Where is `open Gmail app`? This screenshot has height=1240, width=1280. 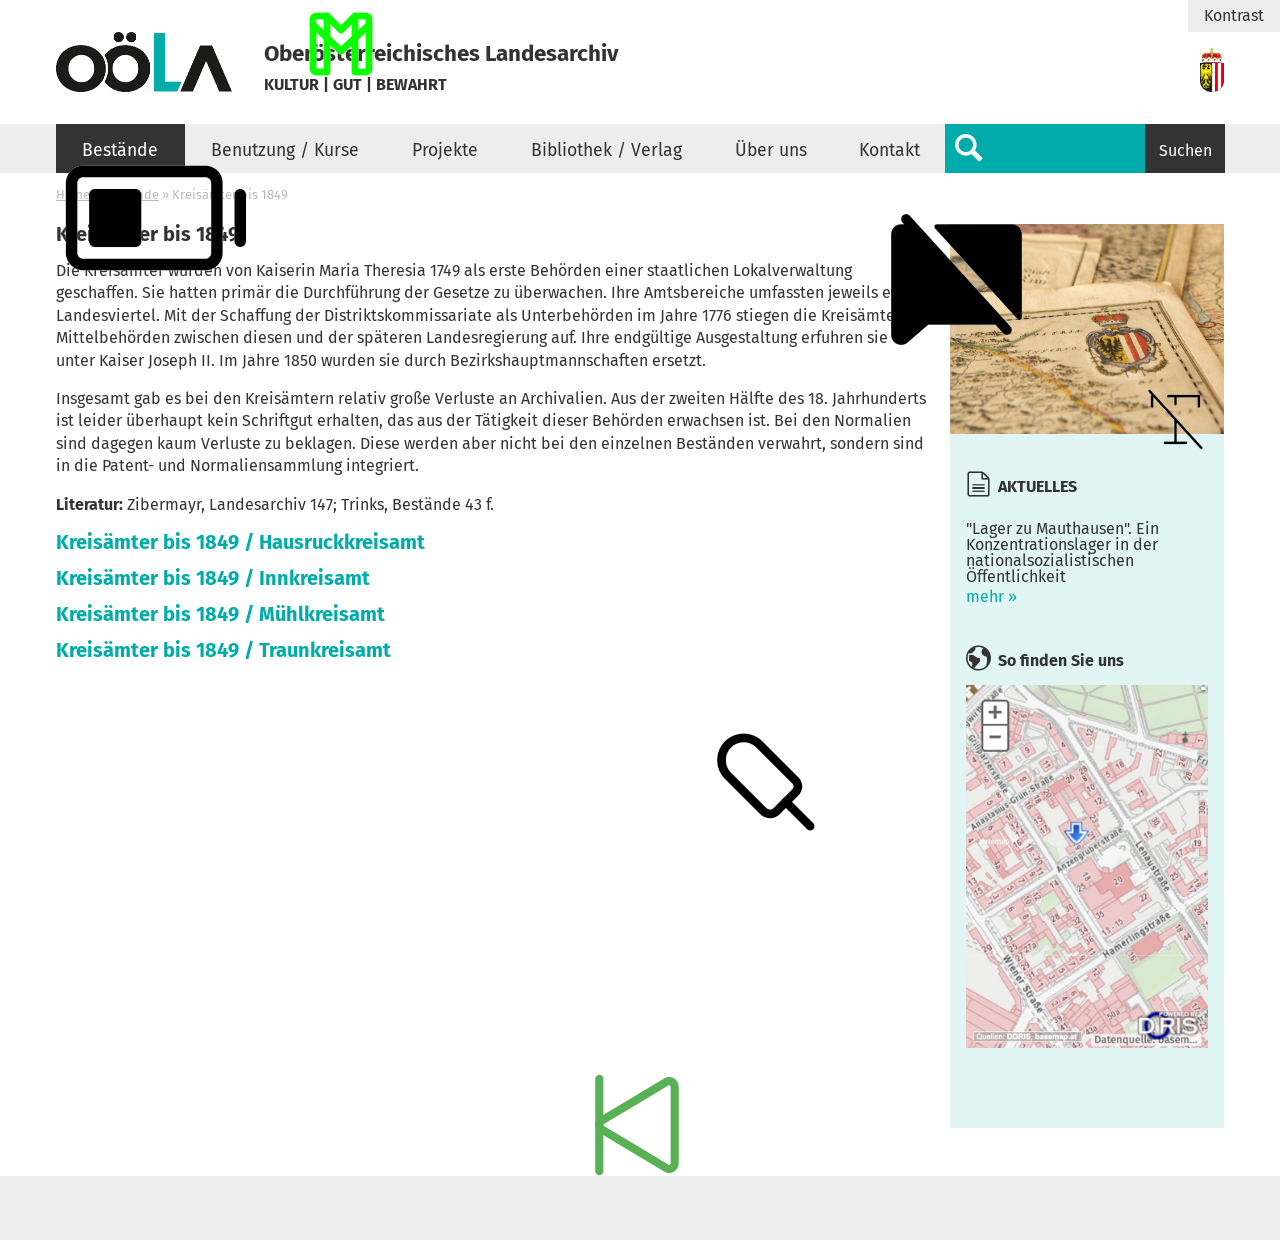
open Gmail app is located at coordinates (341, 44).